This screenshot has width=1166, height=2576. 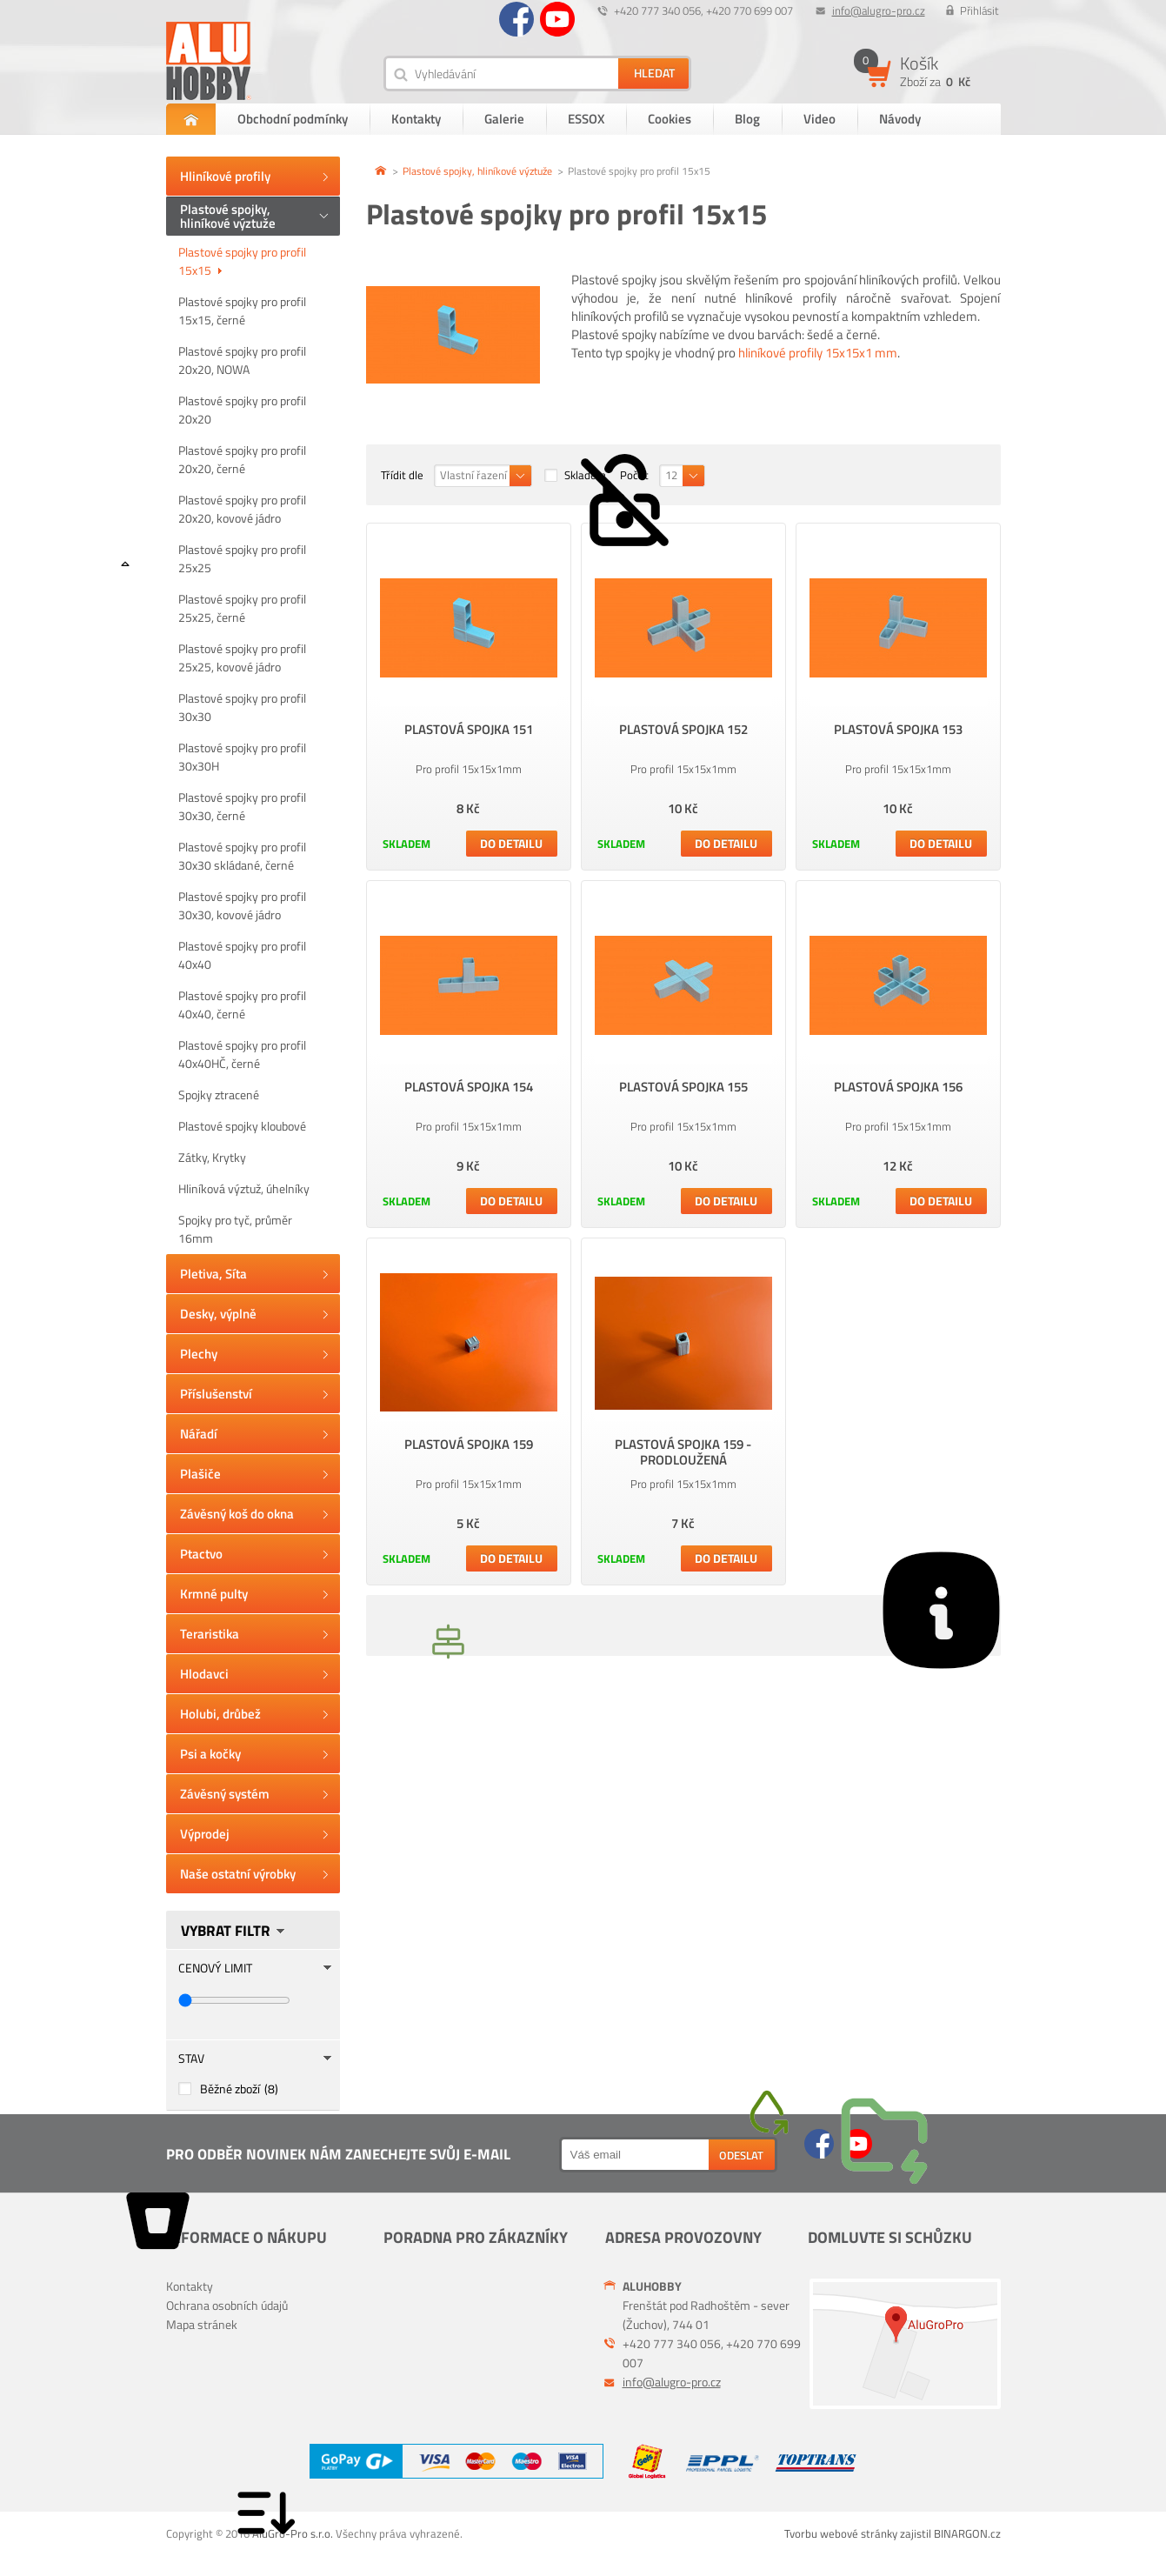 I want to click on view more information or details, so click(x=941, y=1610).